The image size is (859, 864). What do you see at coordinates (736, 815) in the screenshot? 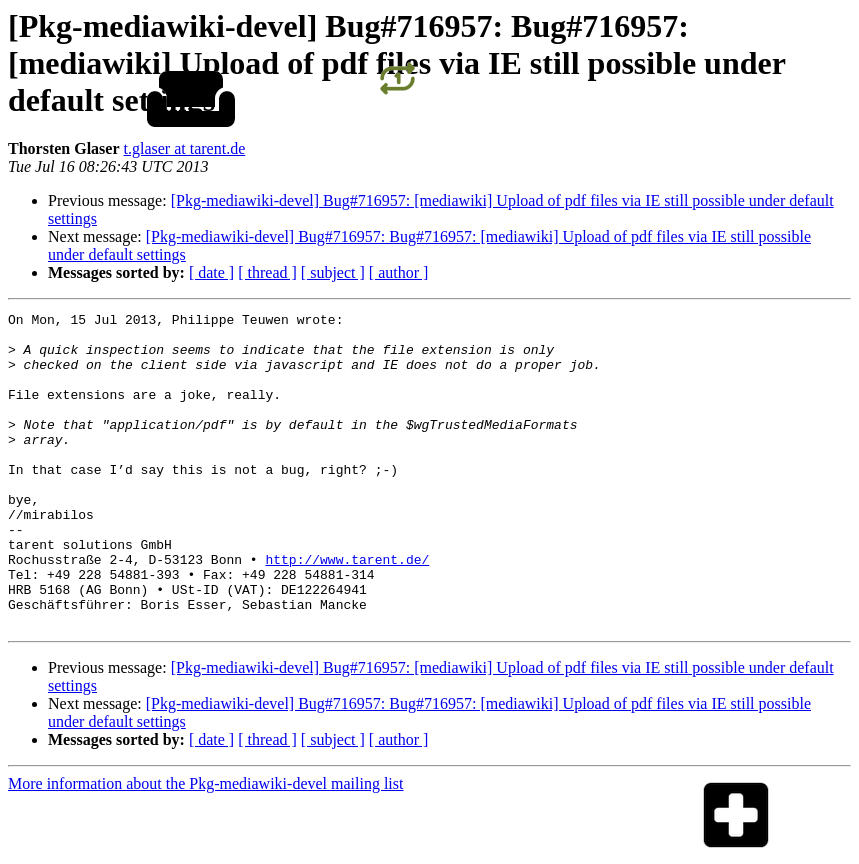
I see `find nearby hospitals or medical facilities` at bounding box center [736, 815].